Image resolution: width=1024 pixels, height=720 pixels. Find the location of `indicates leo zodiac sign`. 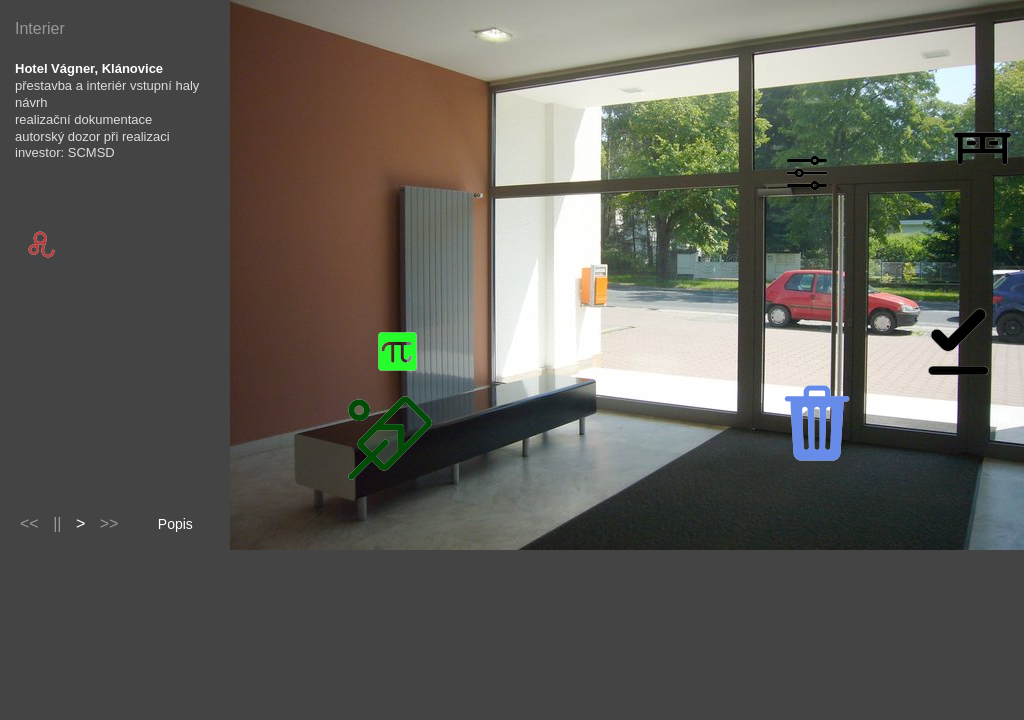

indicates leo zodiac sign is located at coordinates (41, 244).